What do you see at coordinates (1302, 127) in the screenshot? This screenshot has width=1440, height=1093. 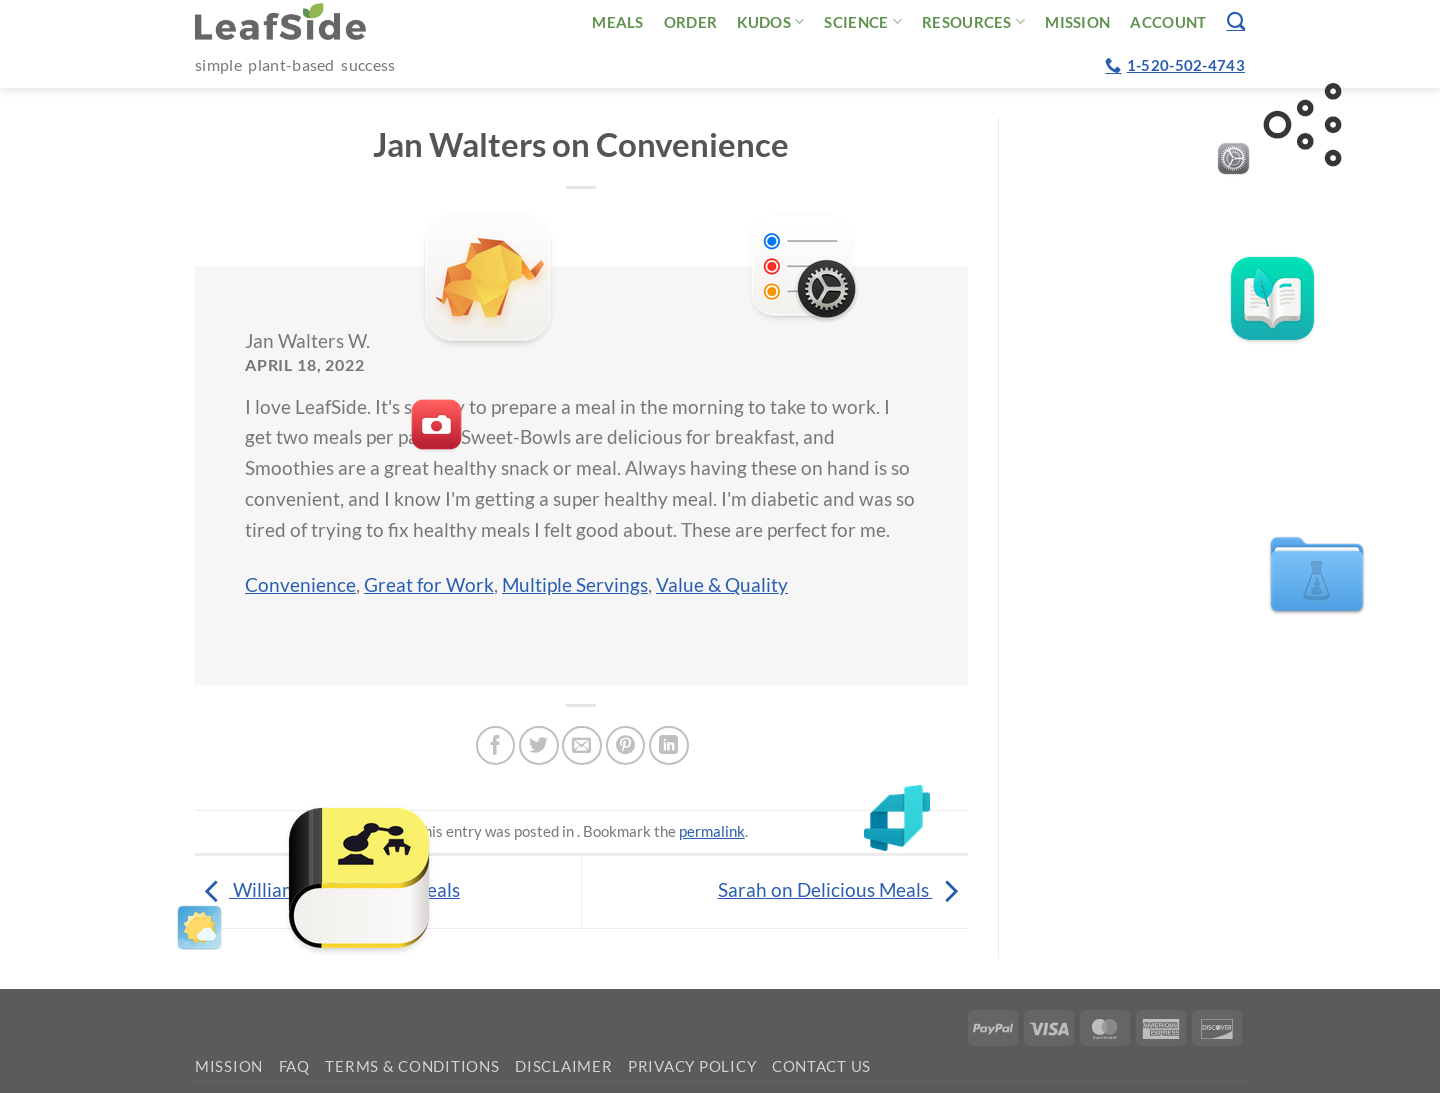 I see `track or monitor folder activity` at bounding box center [1302, 127].